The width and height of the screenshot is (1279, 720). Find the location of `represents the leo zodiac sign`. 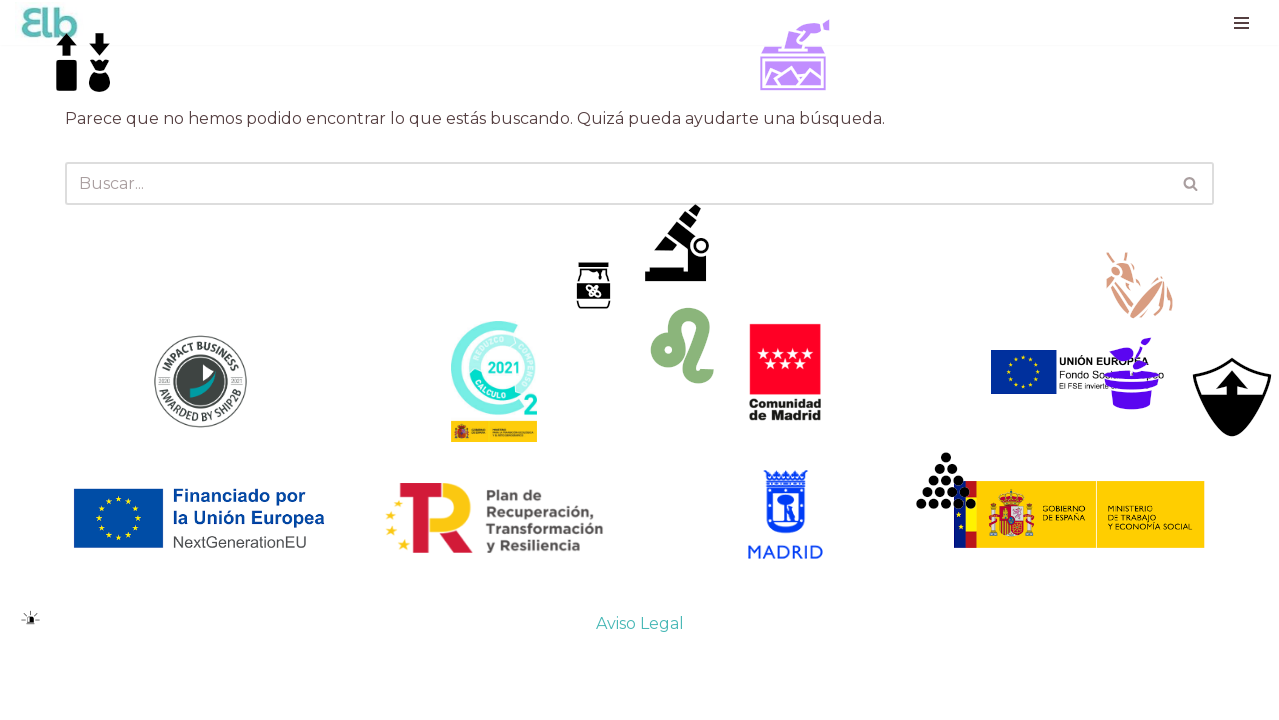

represents the leo zodiac sign is located at coordinates (682, 345).